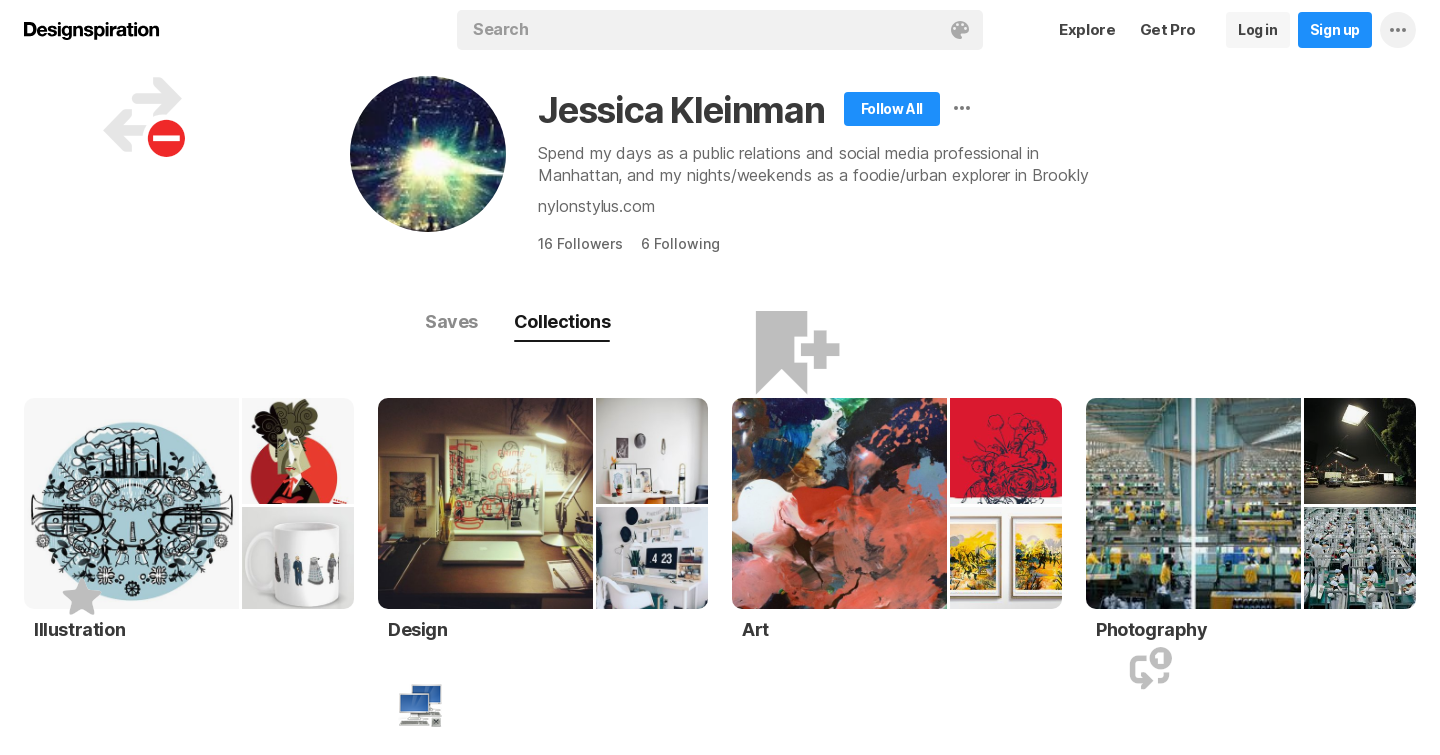  I want to click on add a new bookmark, so click(794, 362).